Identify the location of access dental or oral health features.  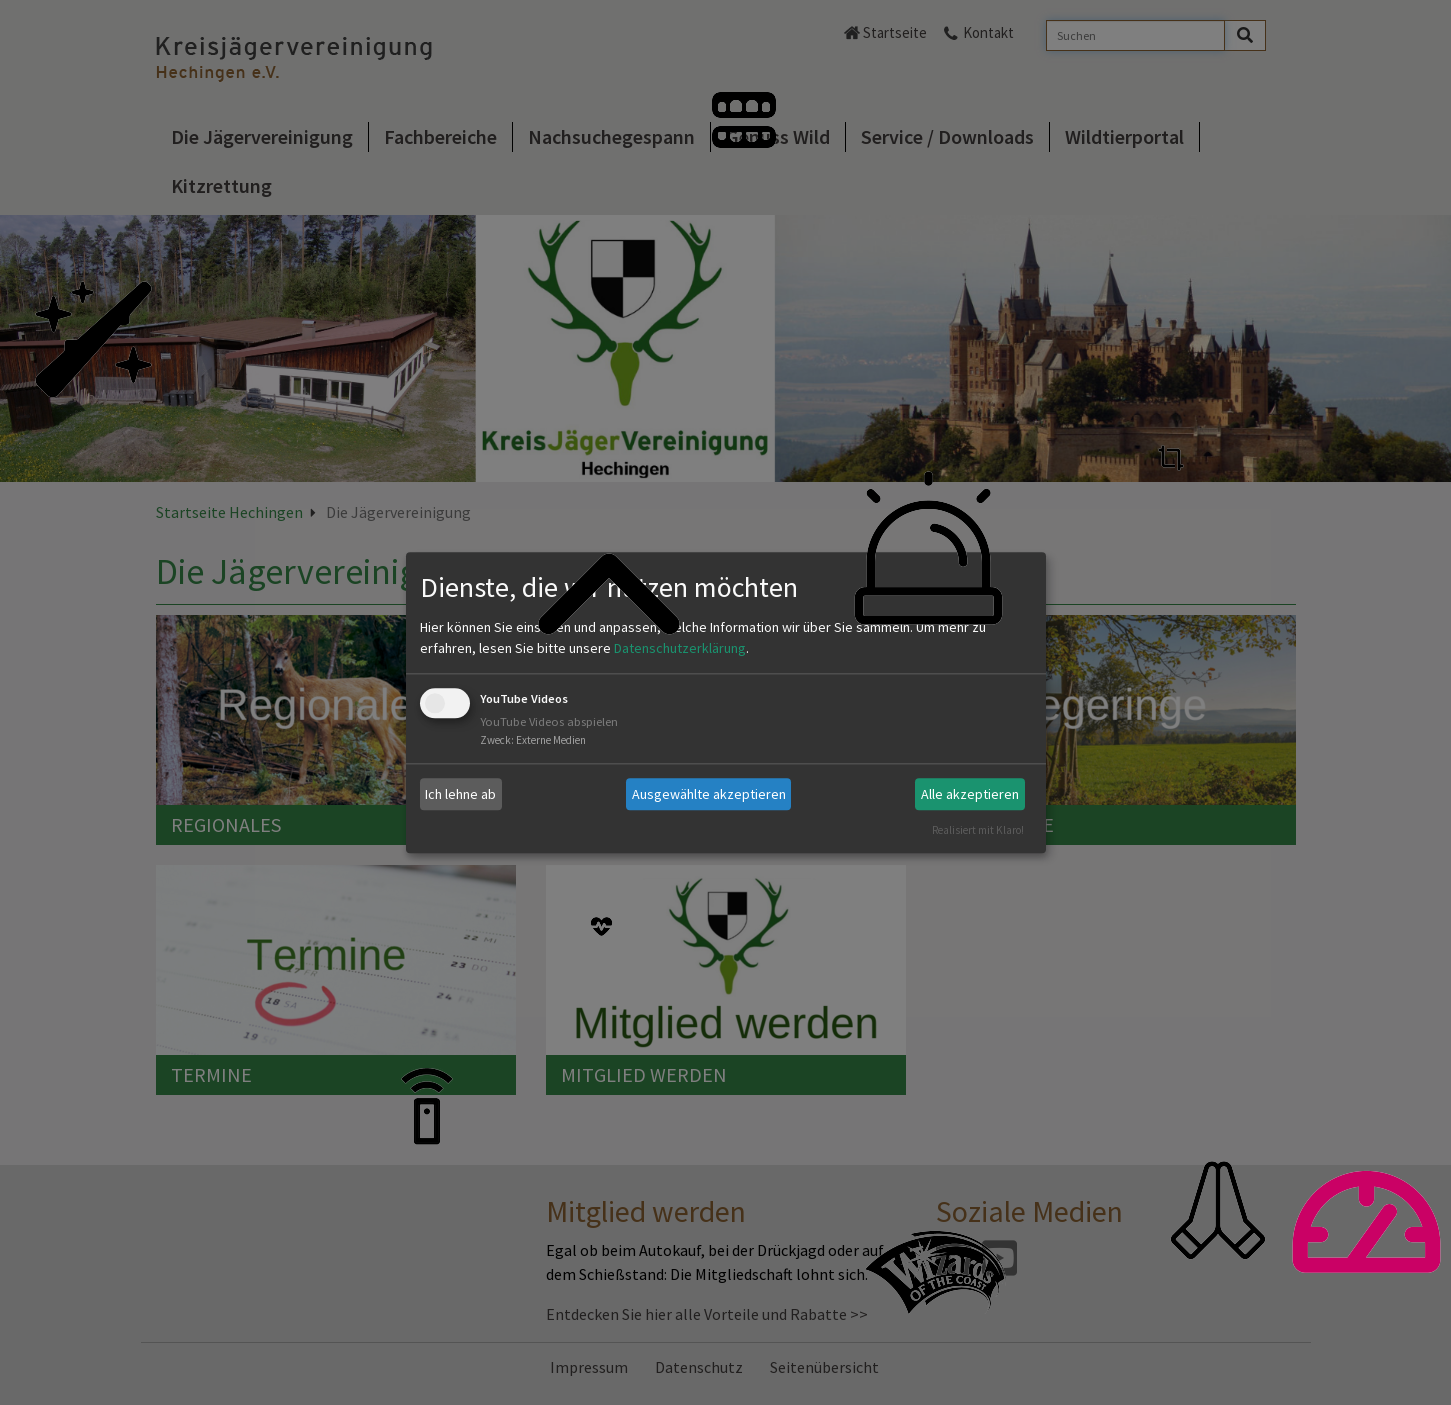
(744, 120).